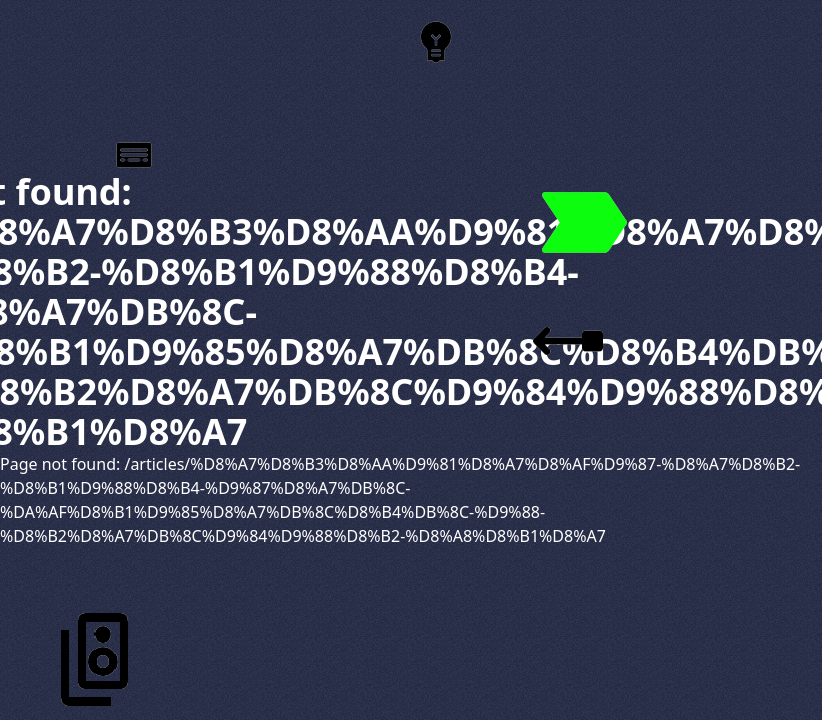 The height and width of the screenshot is (720, 822). I want to click on open the on-screen keyboard, so click(134, 155).